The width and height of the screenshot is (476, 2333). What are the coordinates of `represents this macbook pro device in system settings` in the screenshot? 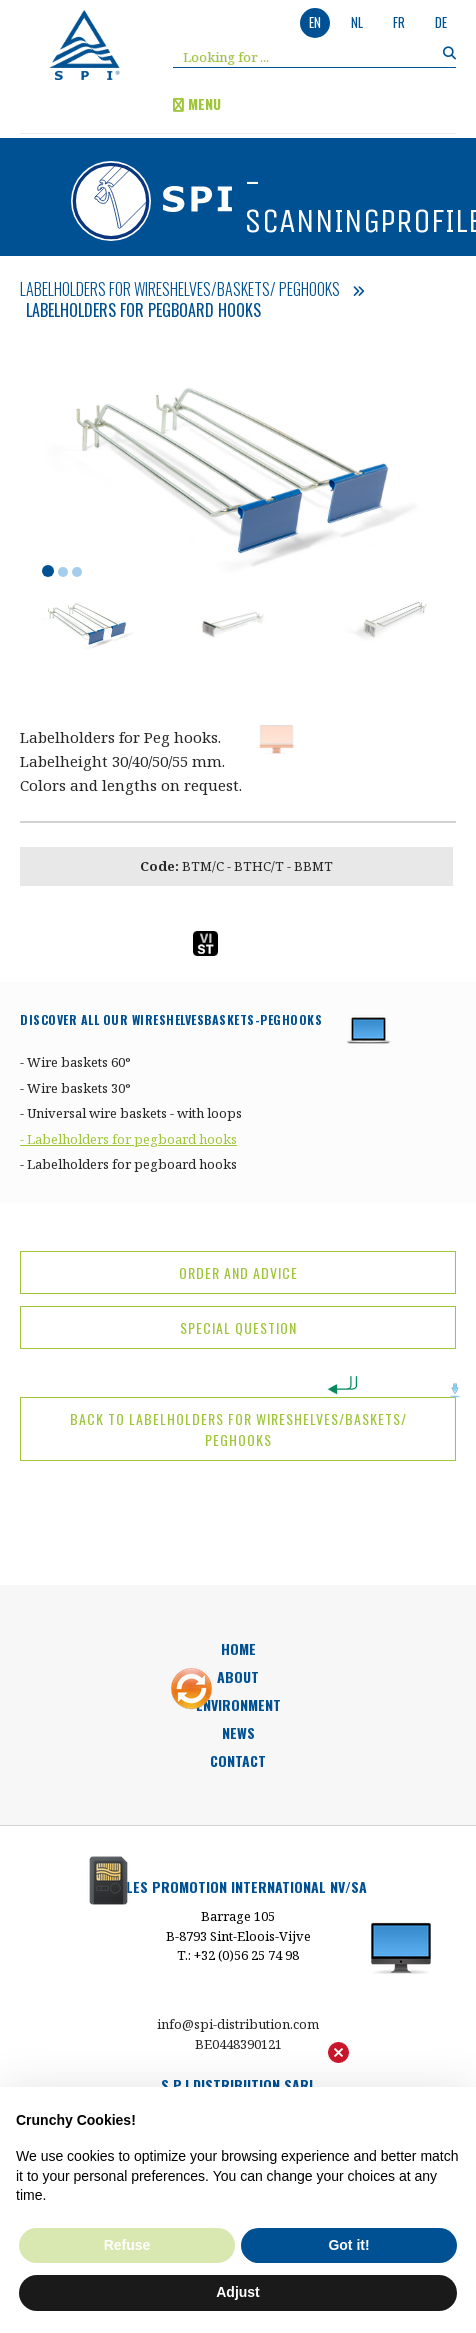 It's located at (368, 1027).